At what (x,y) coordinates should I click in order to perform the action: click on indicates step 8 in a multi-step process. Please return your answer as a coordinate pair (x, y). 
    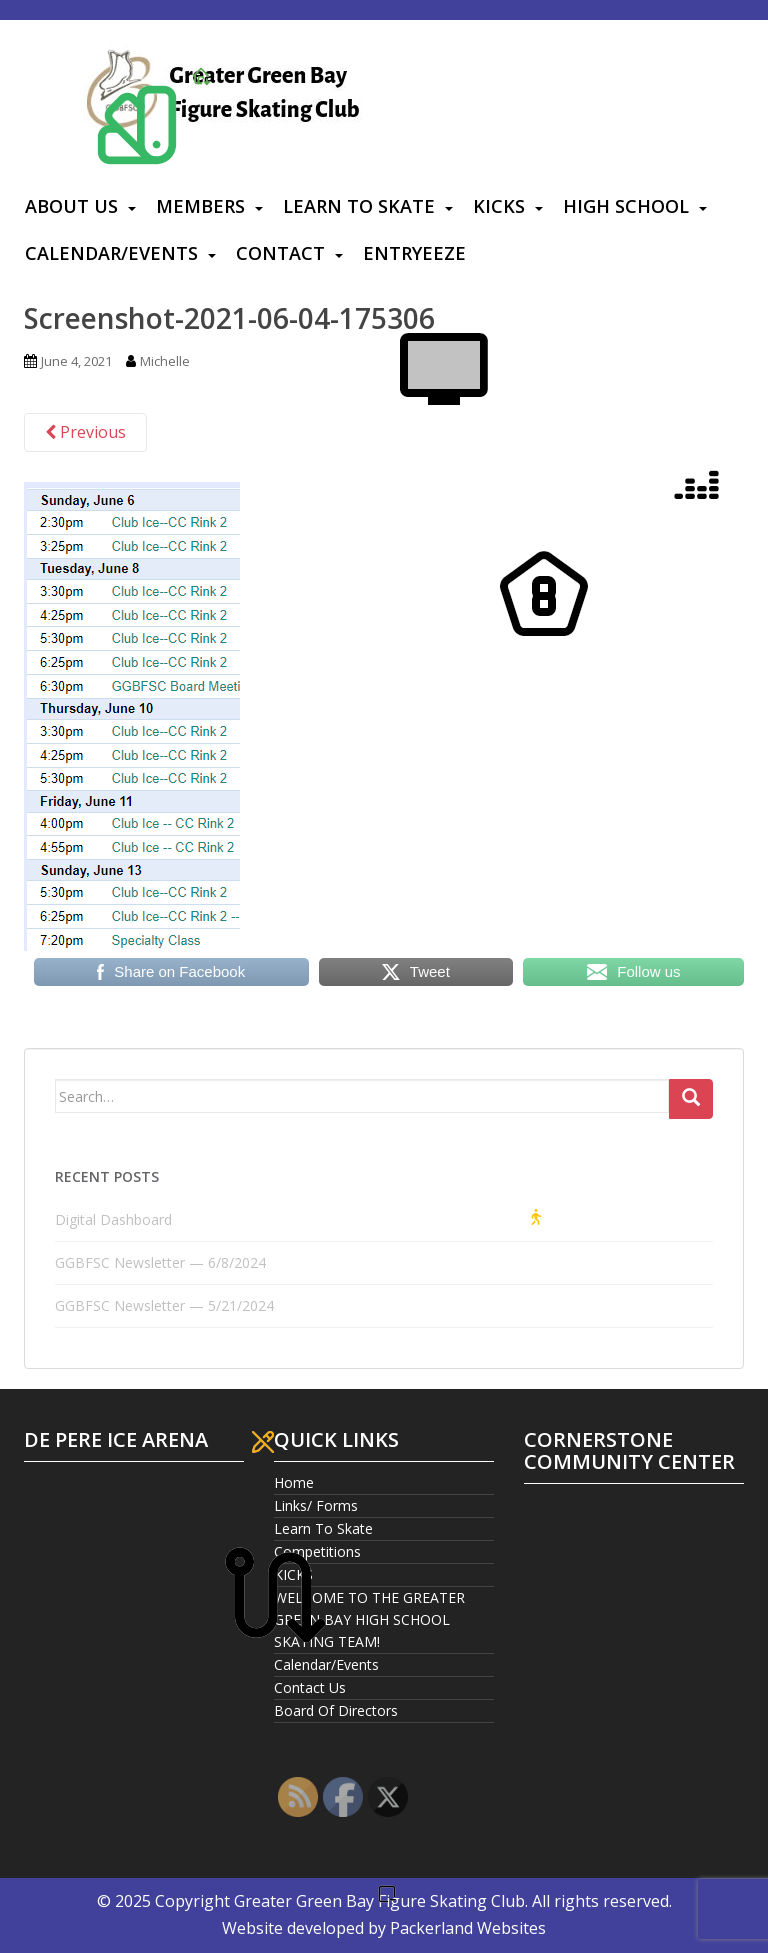
    Looking at the image, I should click on (544, 596).